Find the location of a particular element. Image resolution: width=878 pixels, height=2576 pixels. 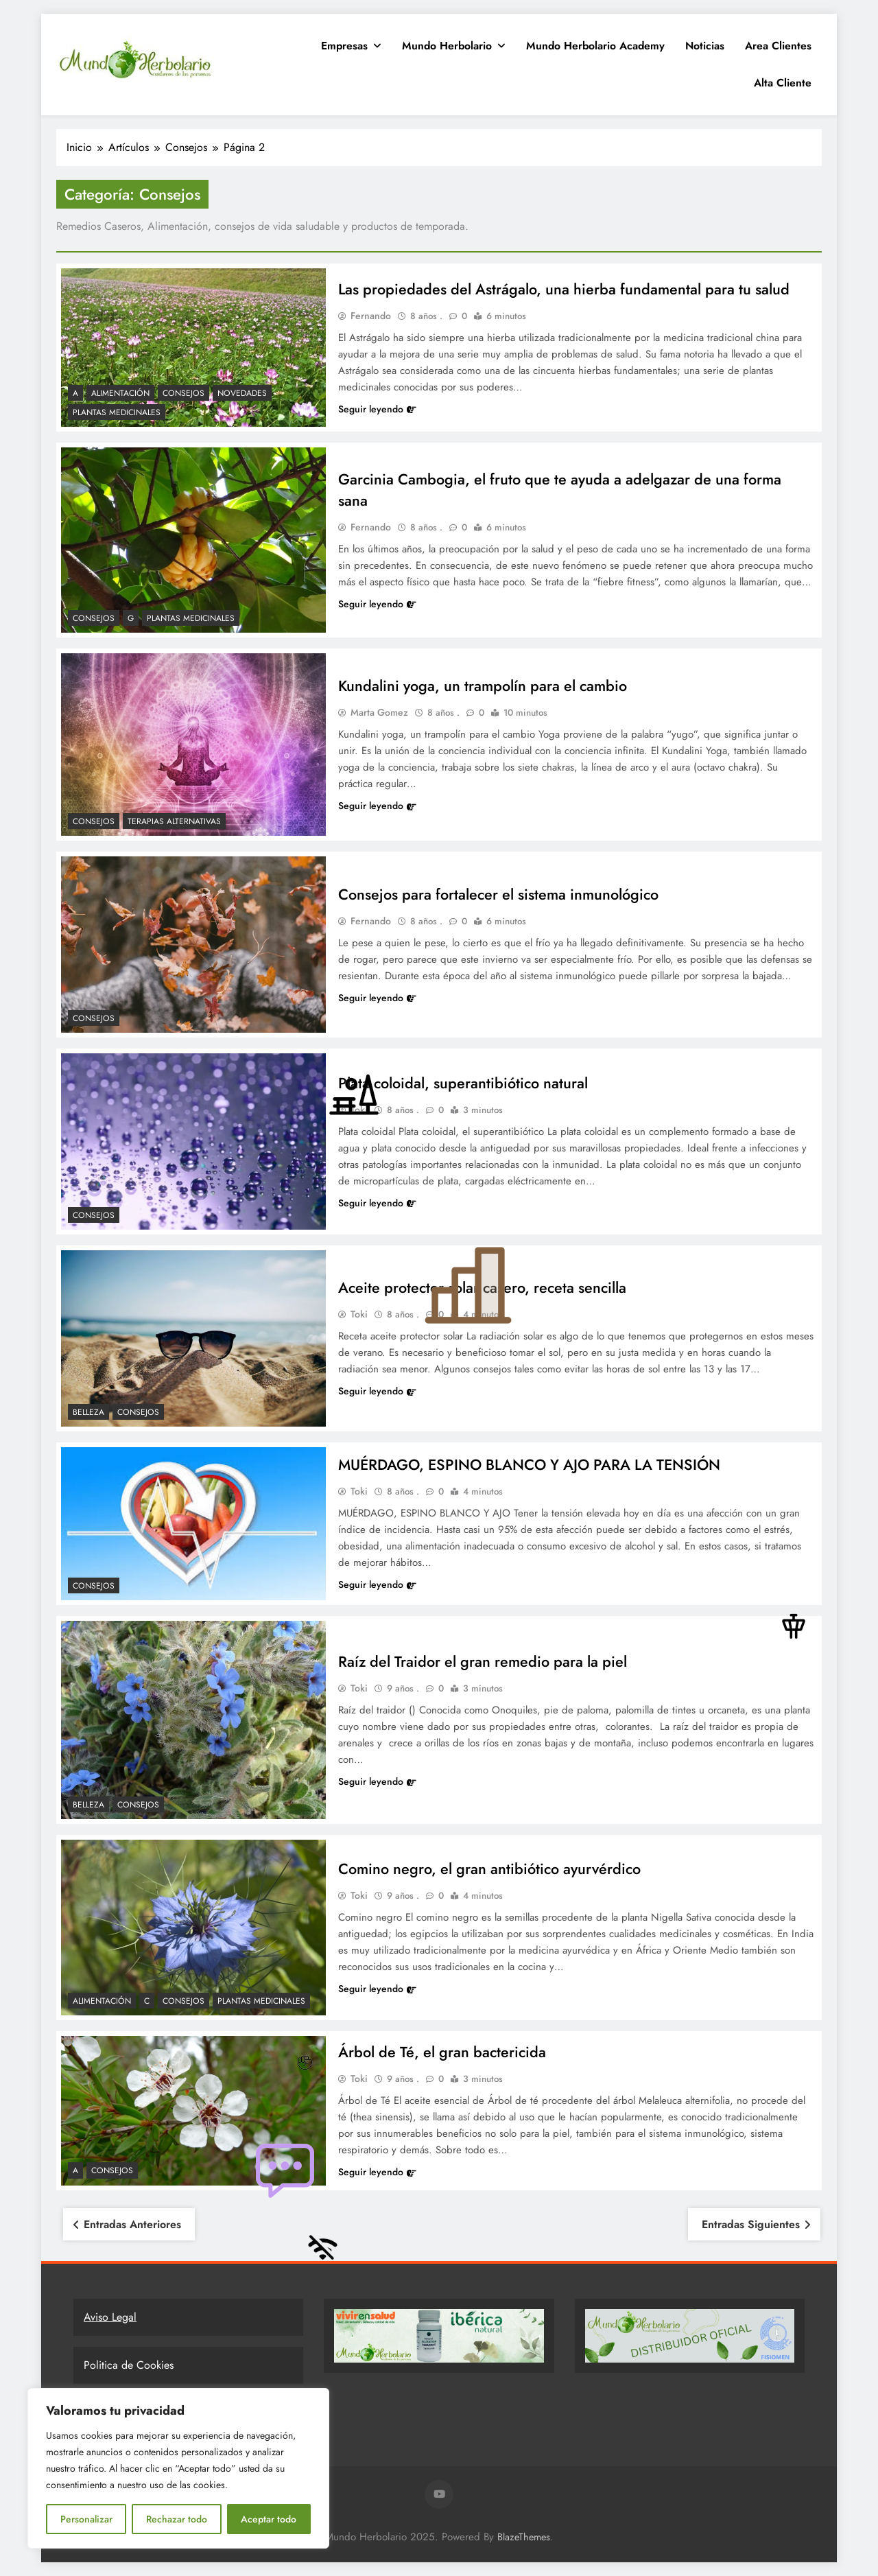

indicates wifi is disabled or unavailable is located at coordinates (322, 2249).